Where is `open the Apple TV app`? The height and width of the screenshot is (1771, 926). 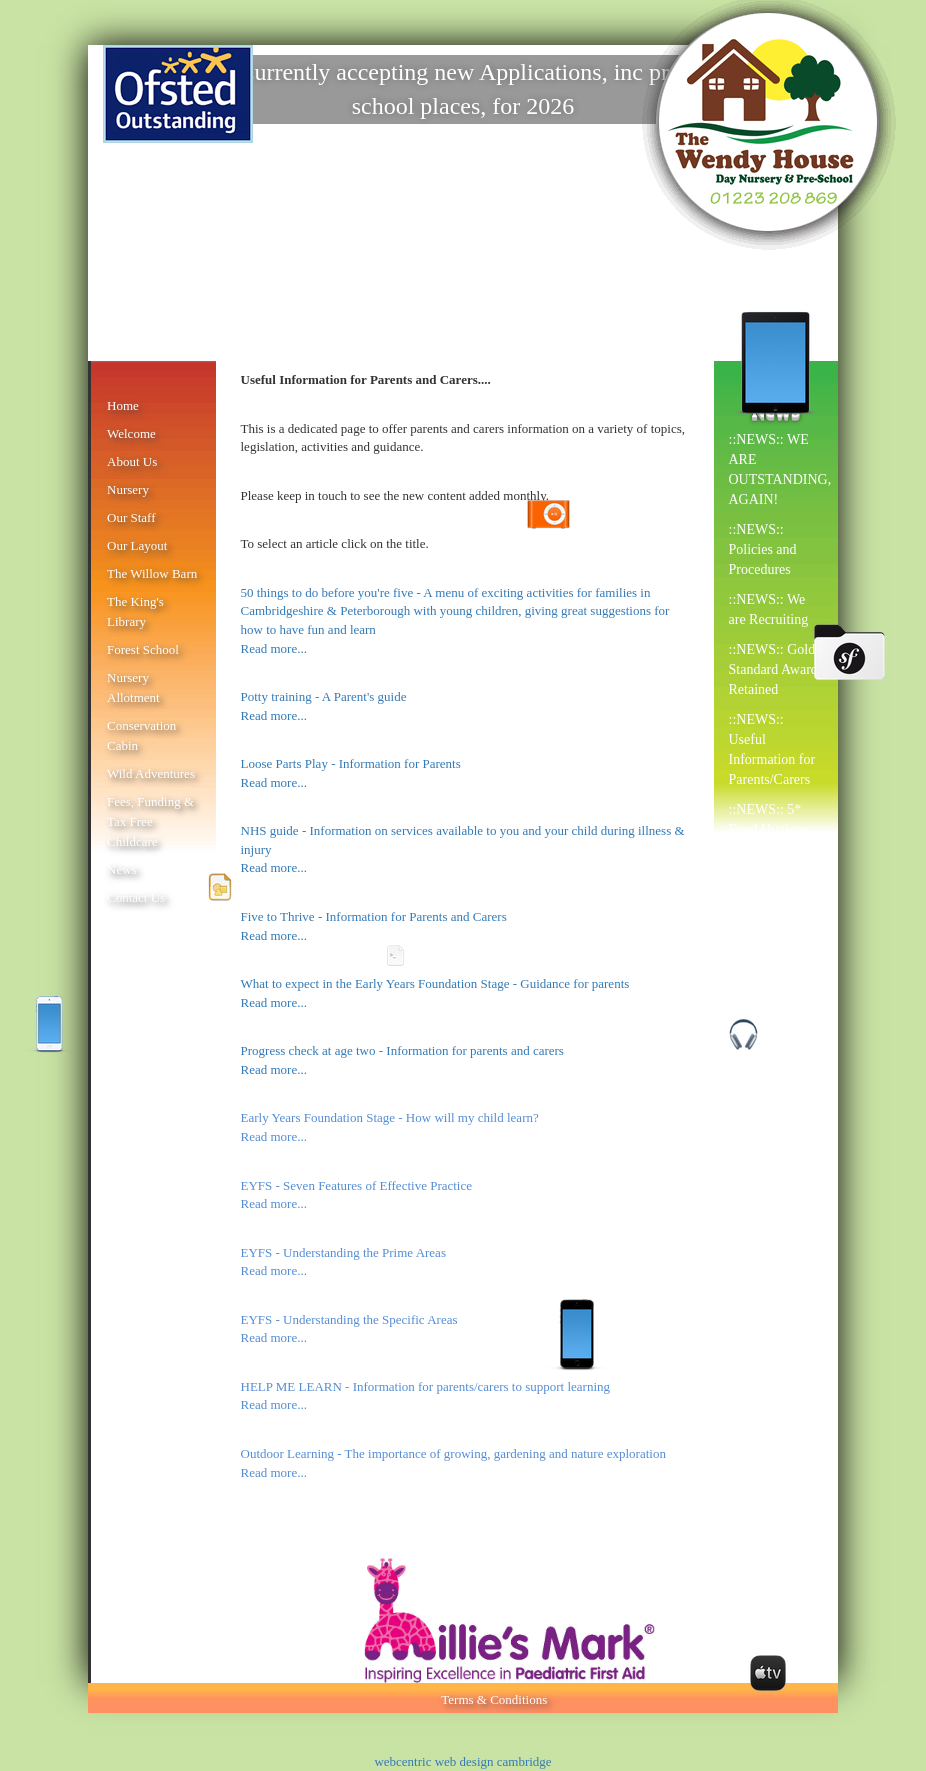
open the Apple TV app is located at coordinates (768, 1673).